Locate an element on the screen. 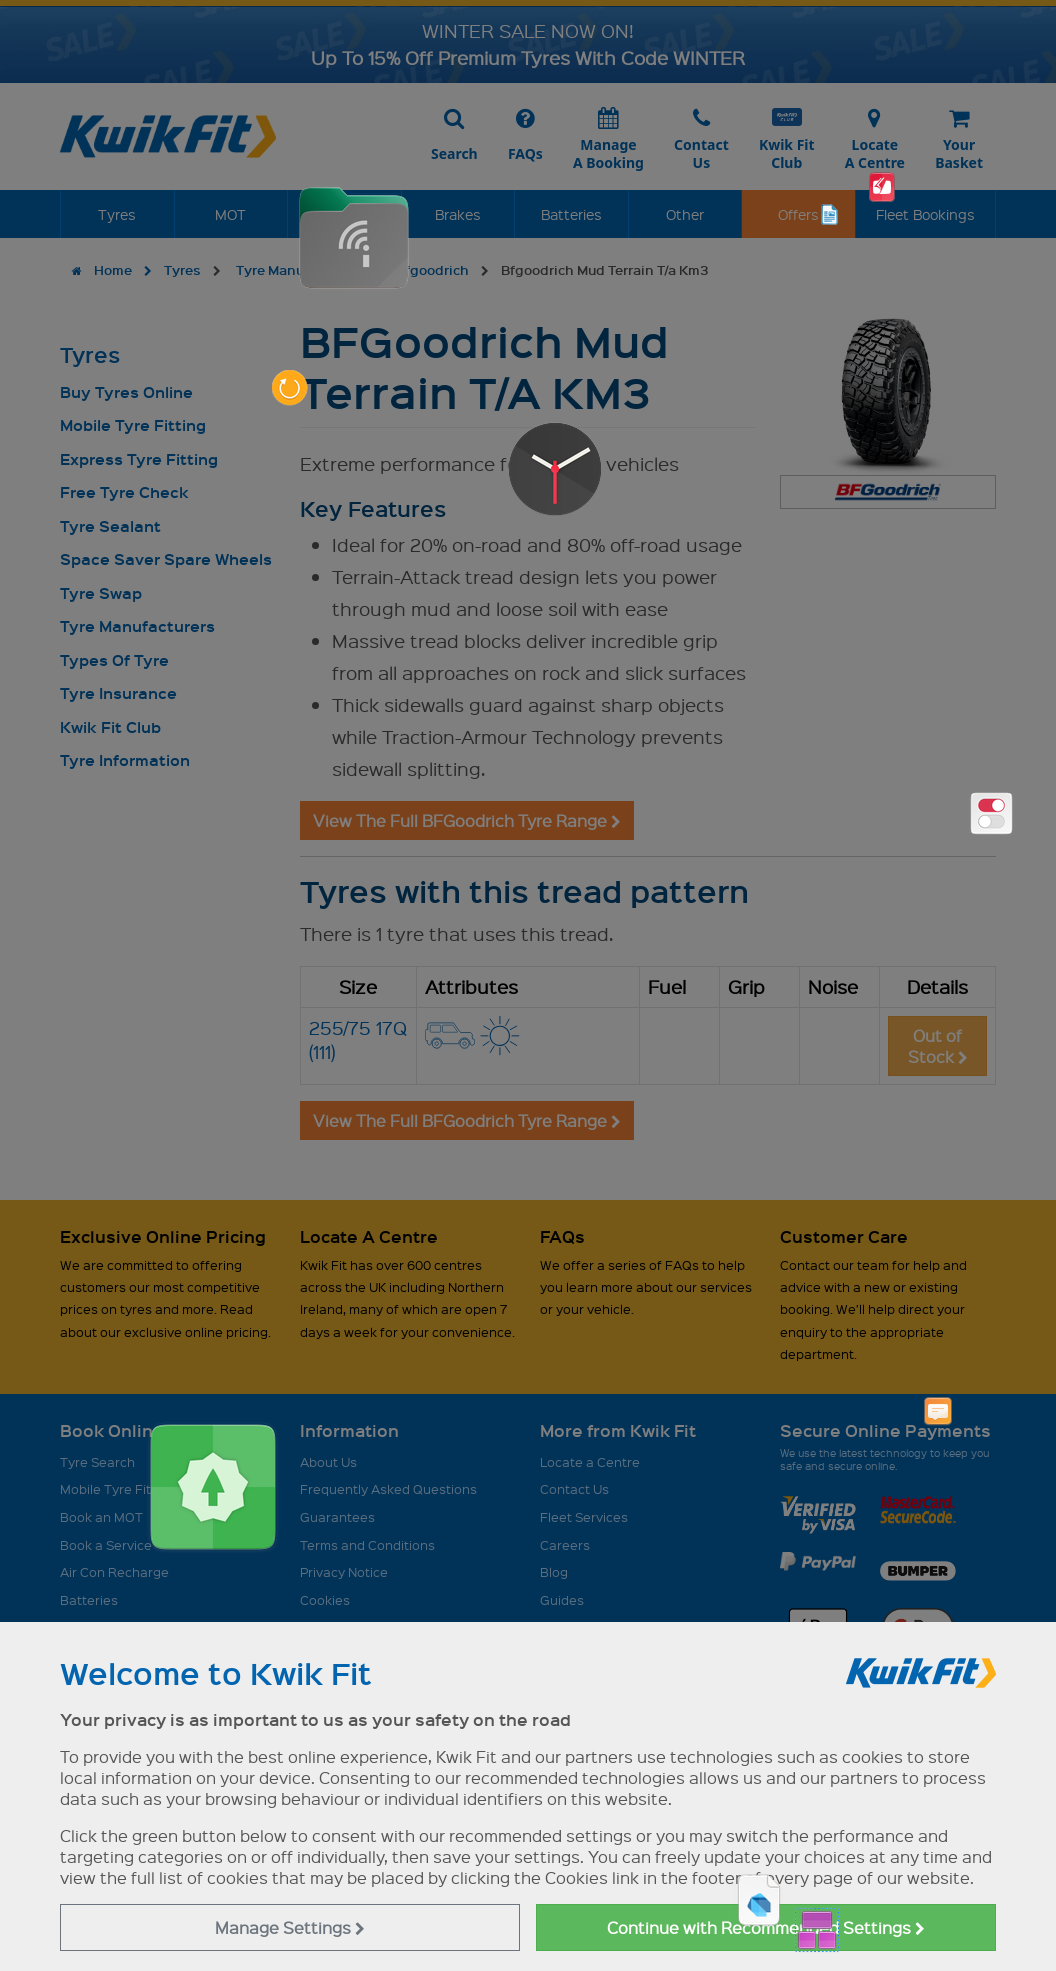 The width and height of the screenshot is (1056, 1971). a dart programming language source file is located at coordinates (759, 1900).